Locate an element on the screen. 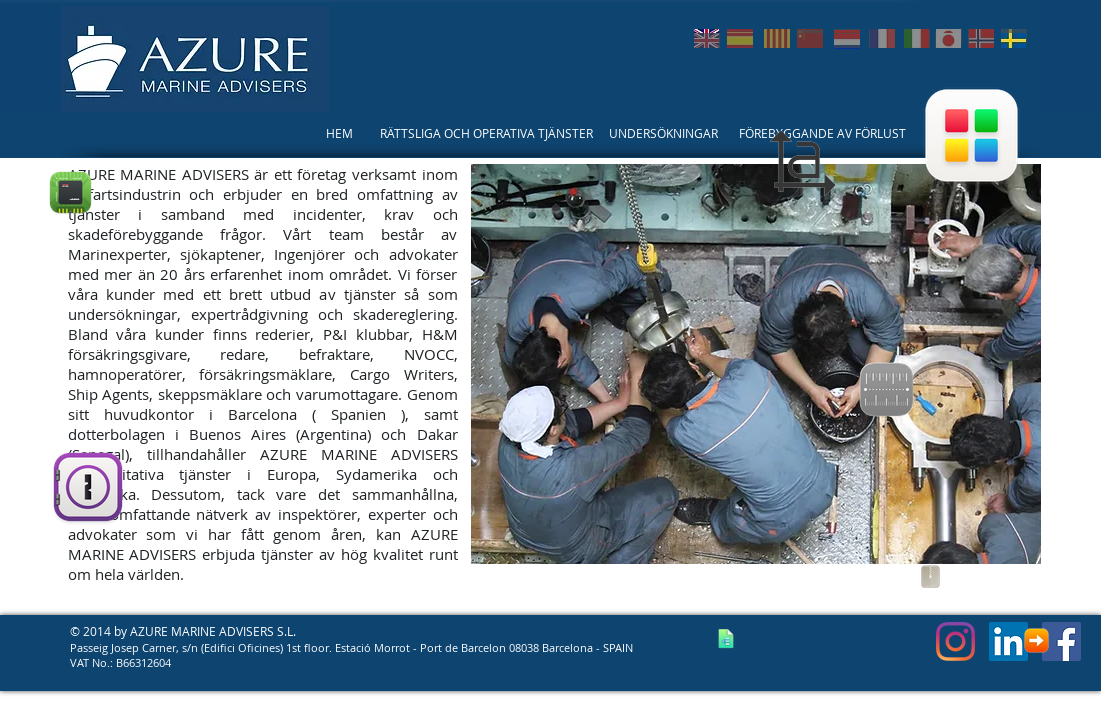 Image resolution: width=1101 pixels, height=720 pixels. log out of the current account or session is located at coordinates (1036, 640).